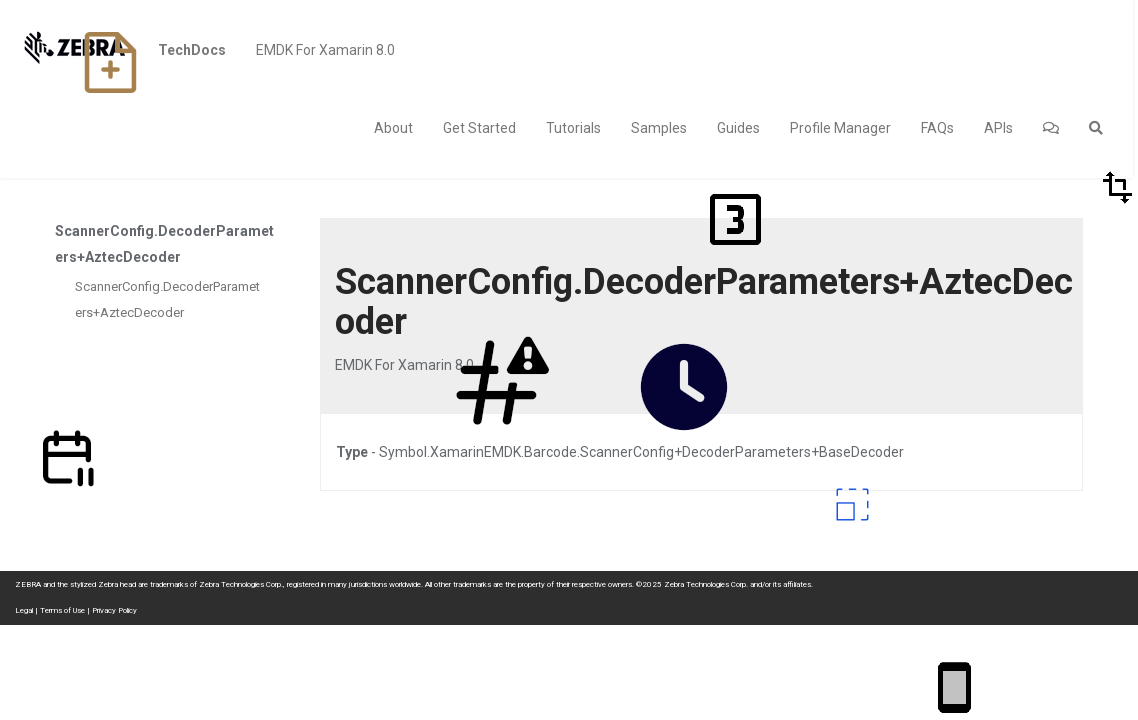  Describe the element at coordinates (684, 387) in the screenshot. I see `view time or clock settings` at that location.